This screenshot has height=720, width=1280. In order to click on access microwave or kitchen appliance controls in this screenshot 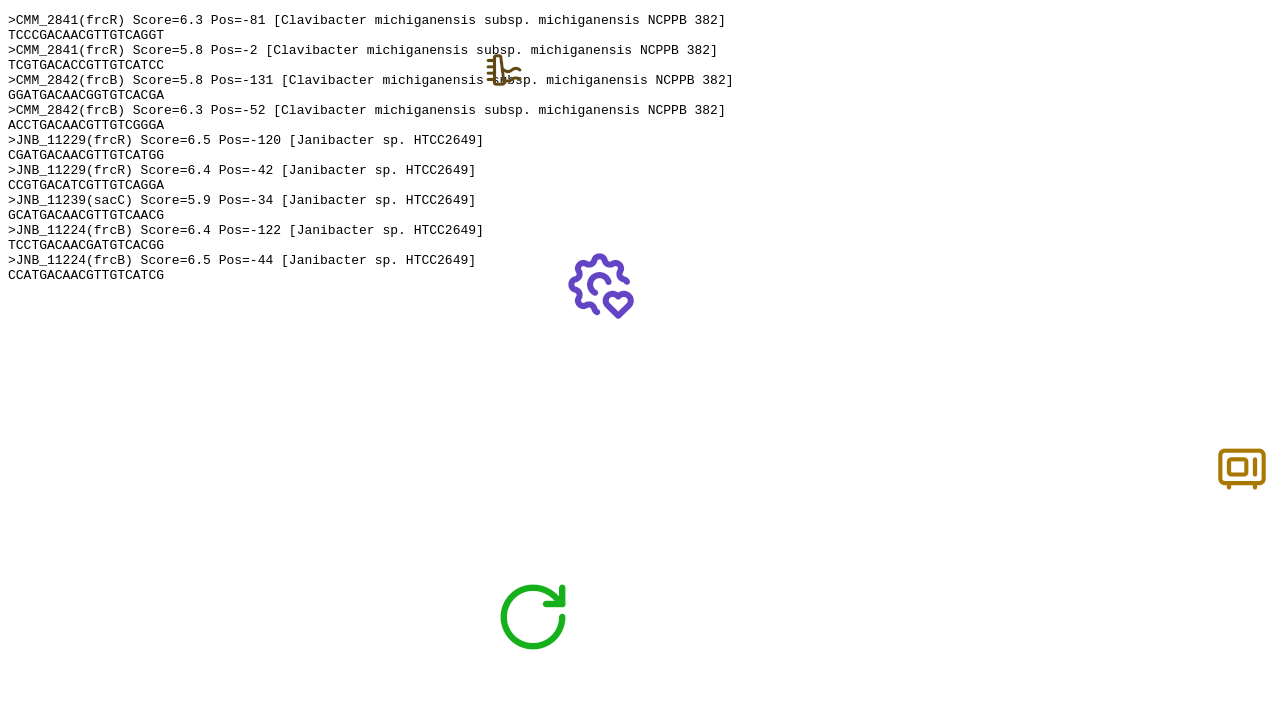, I will do `click(1242, 468)`.